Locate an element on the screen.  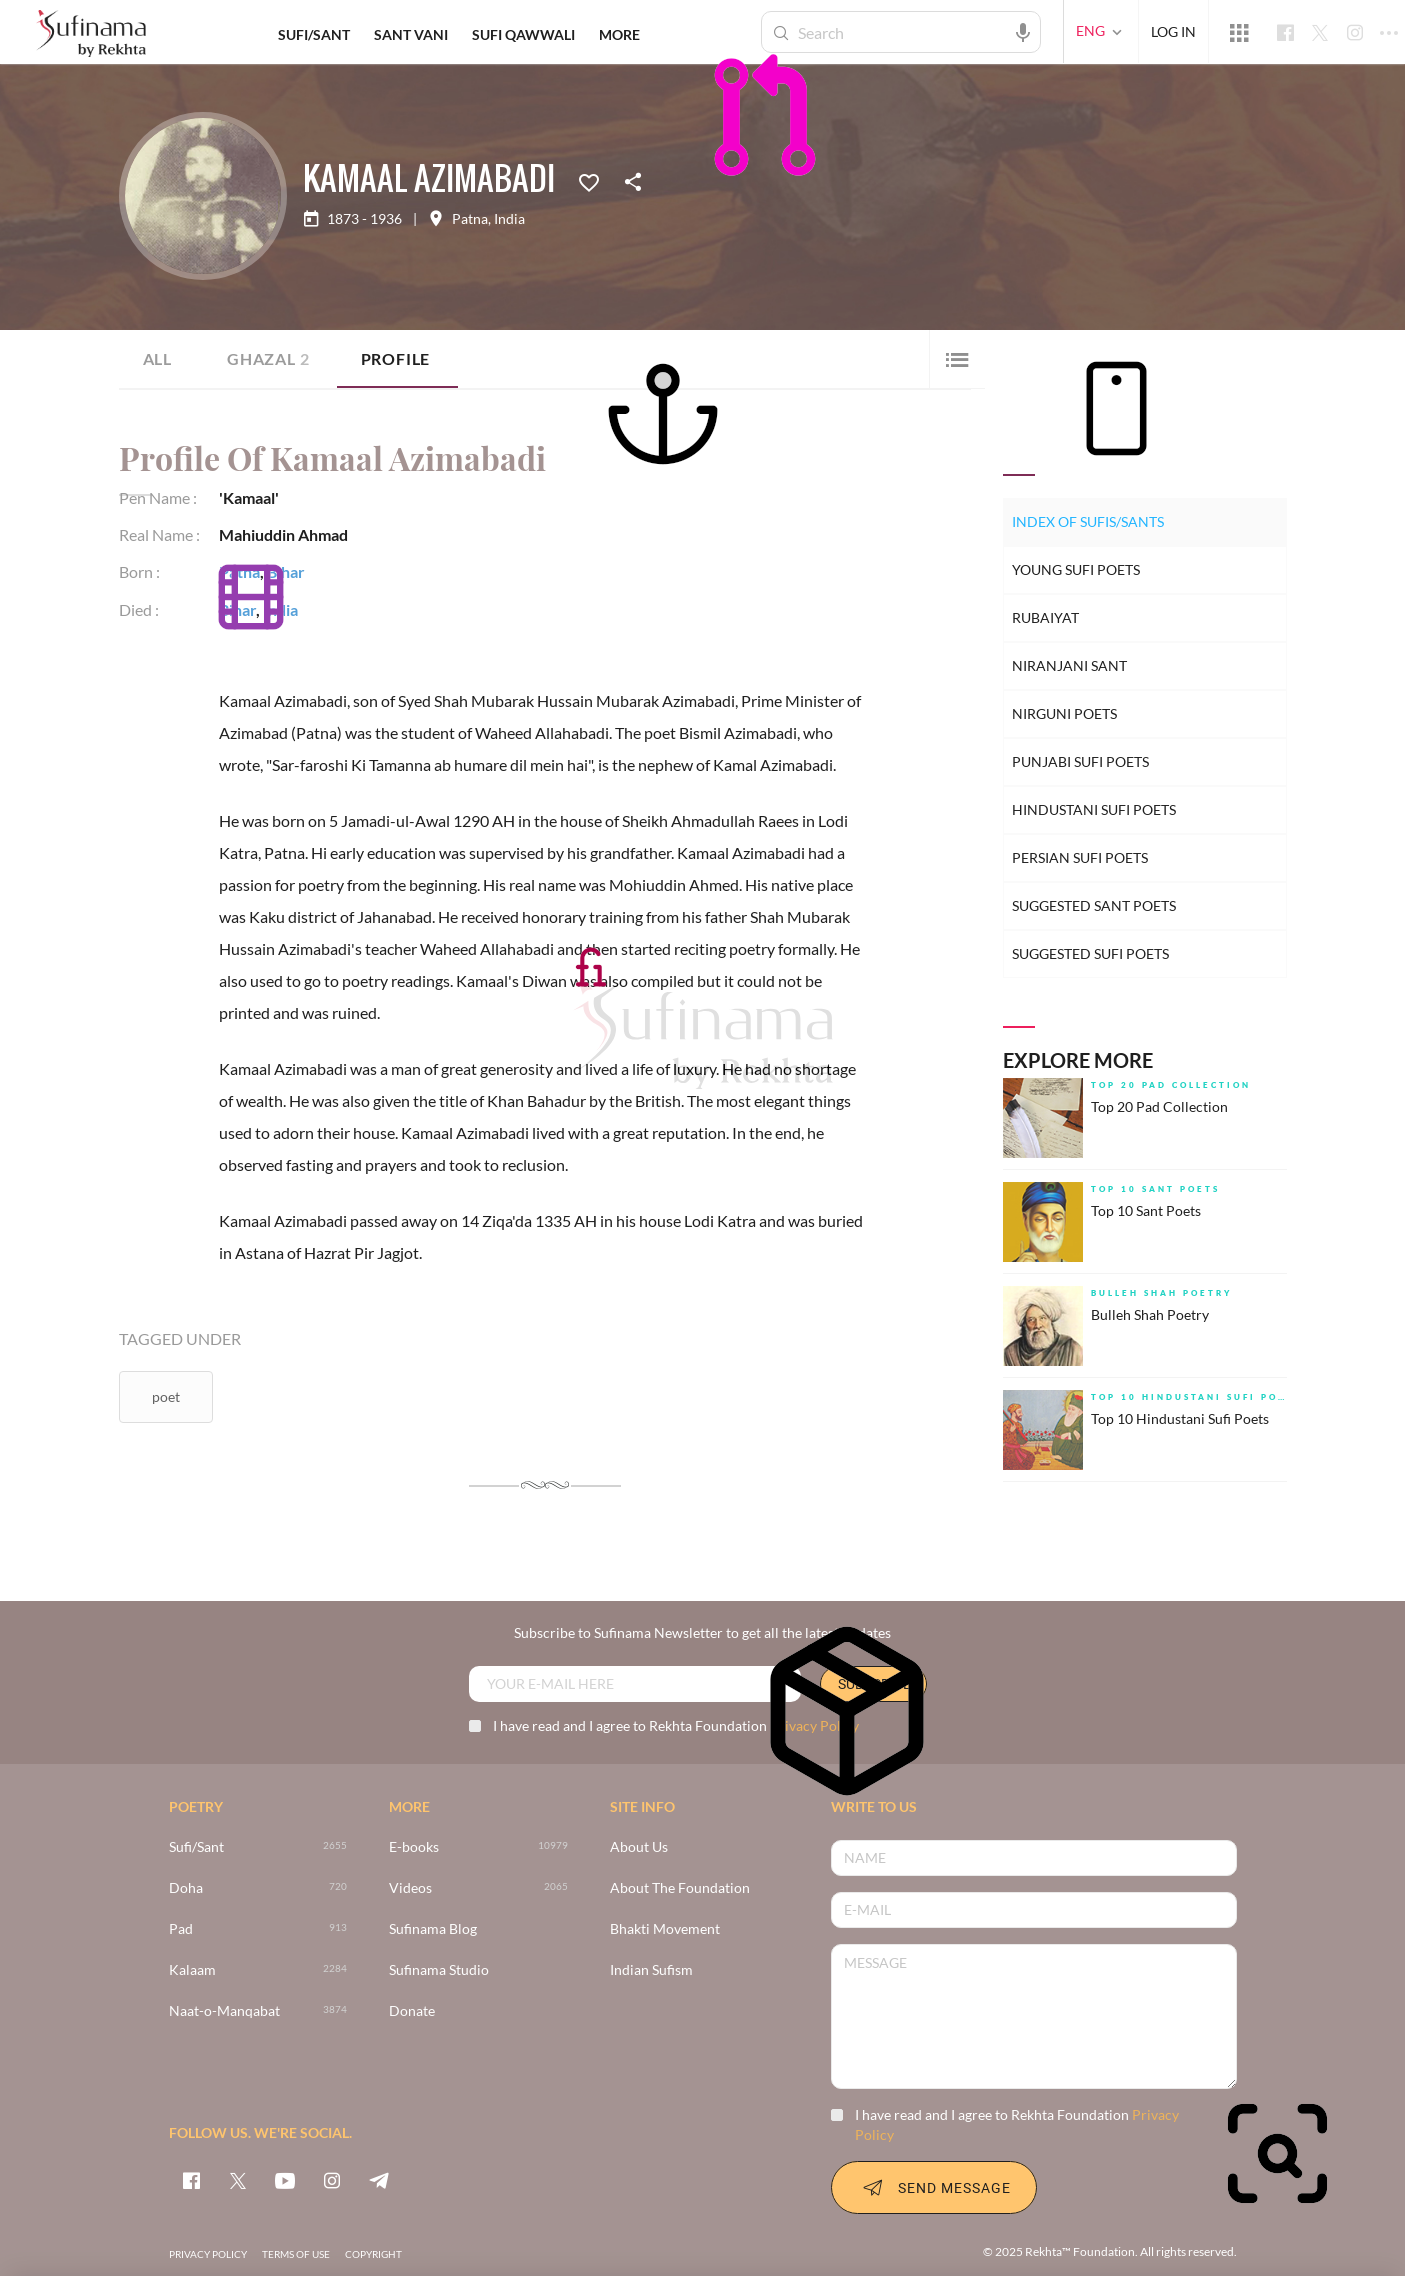
apply ligature formatting to selected text is located at coordinates (591, 967).